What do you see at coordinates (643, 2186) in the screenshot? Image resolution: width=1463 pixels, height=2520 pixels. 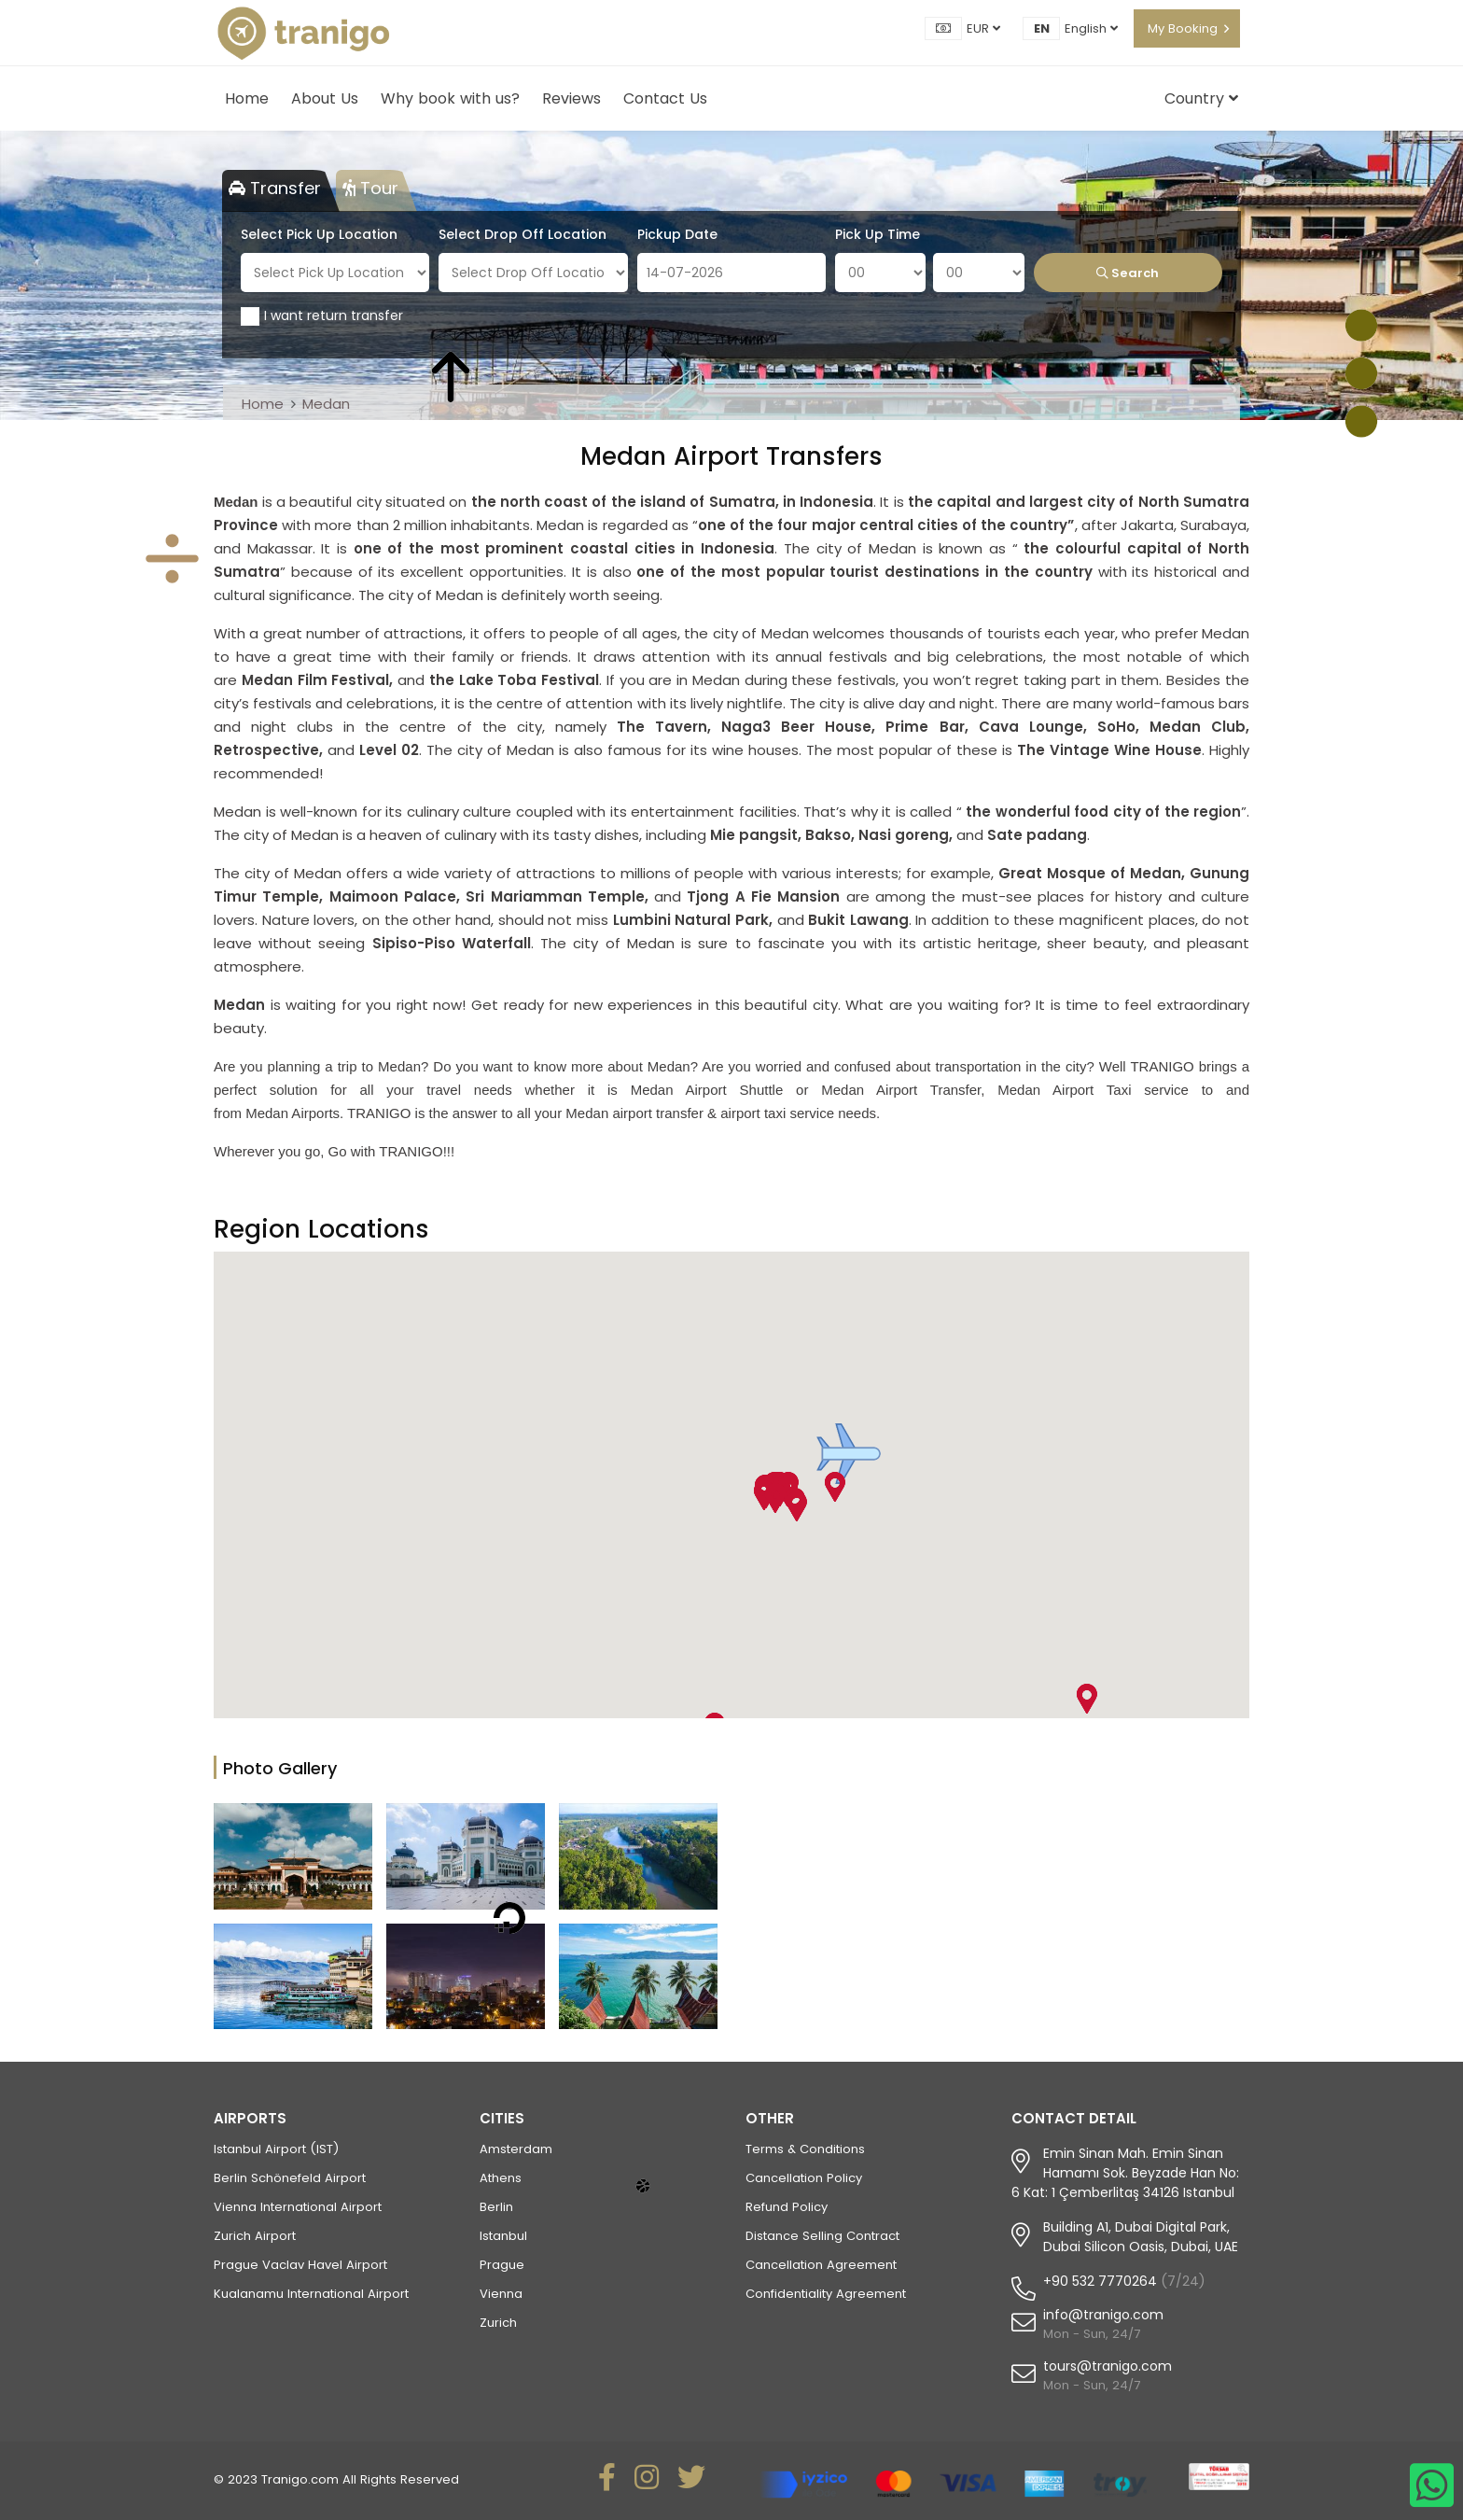 I see `visit dribbble profile or portfolio` at bounding box center [643, 2186].